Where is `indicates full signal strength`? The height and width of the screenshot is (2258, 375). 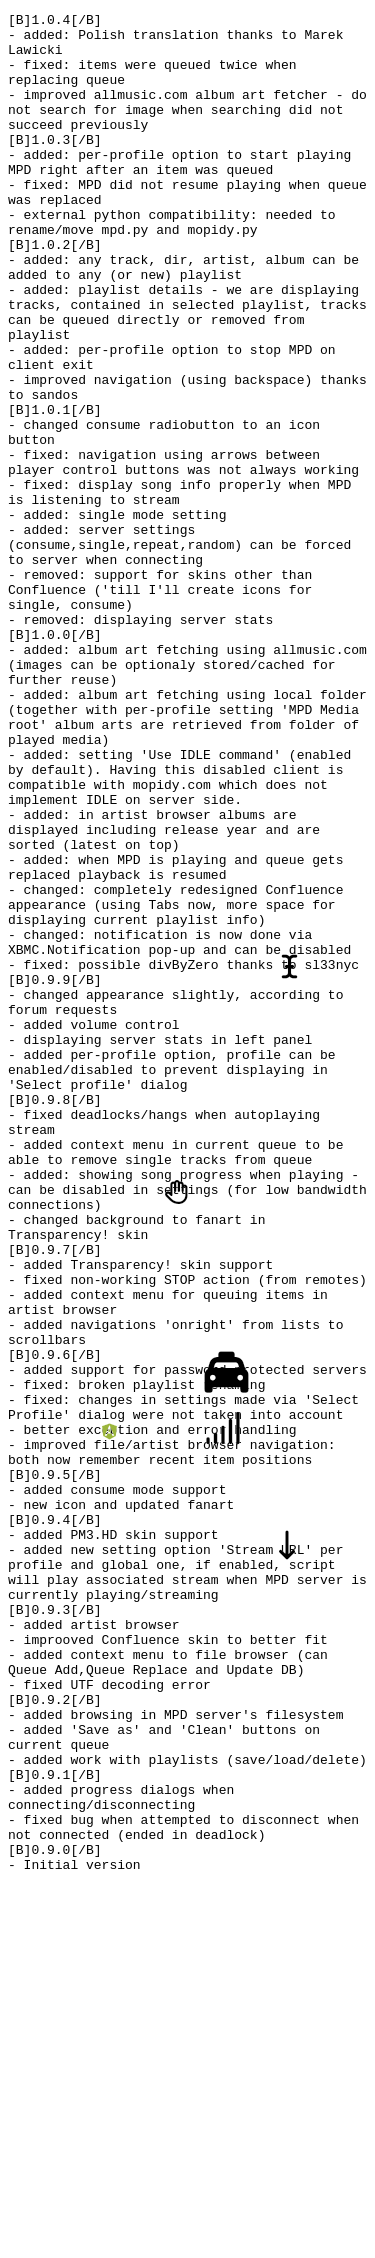 indicates full signal strength is located at coordinates (223, 1428).